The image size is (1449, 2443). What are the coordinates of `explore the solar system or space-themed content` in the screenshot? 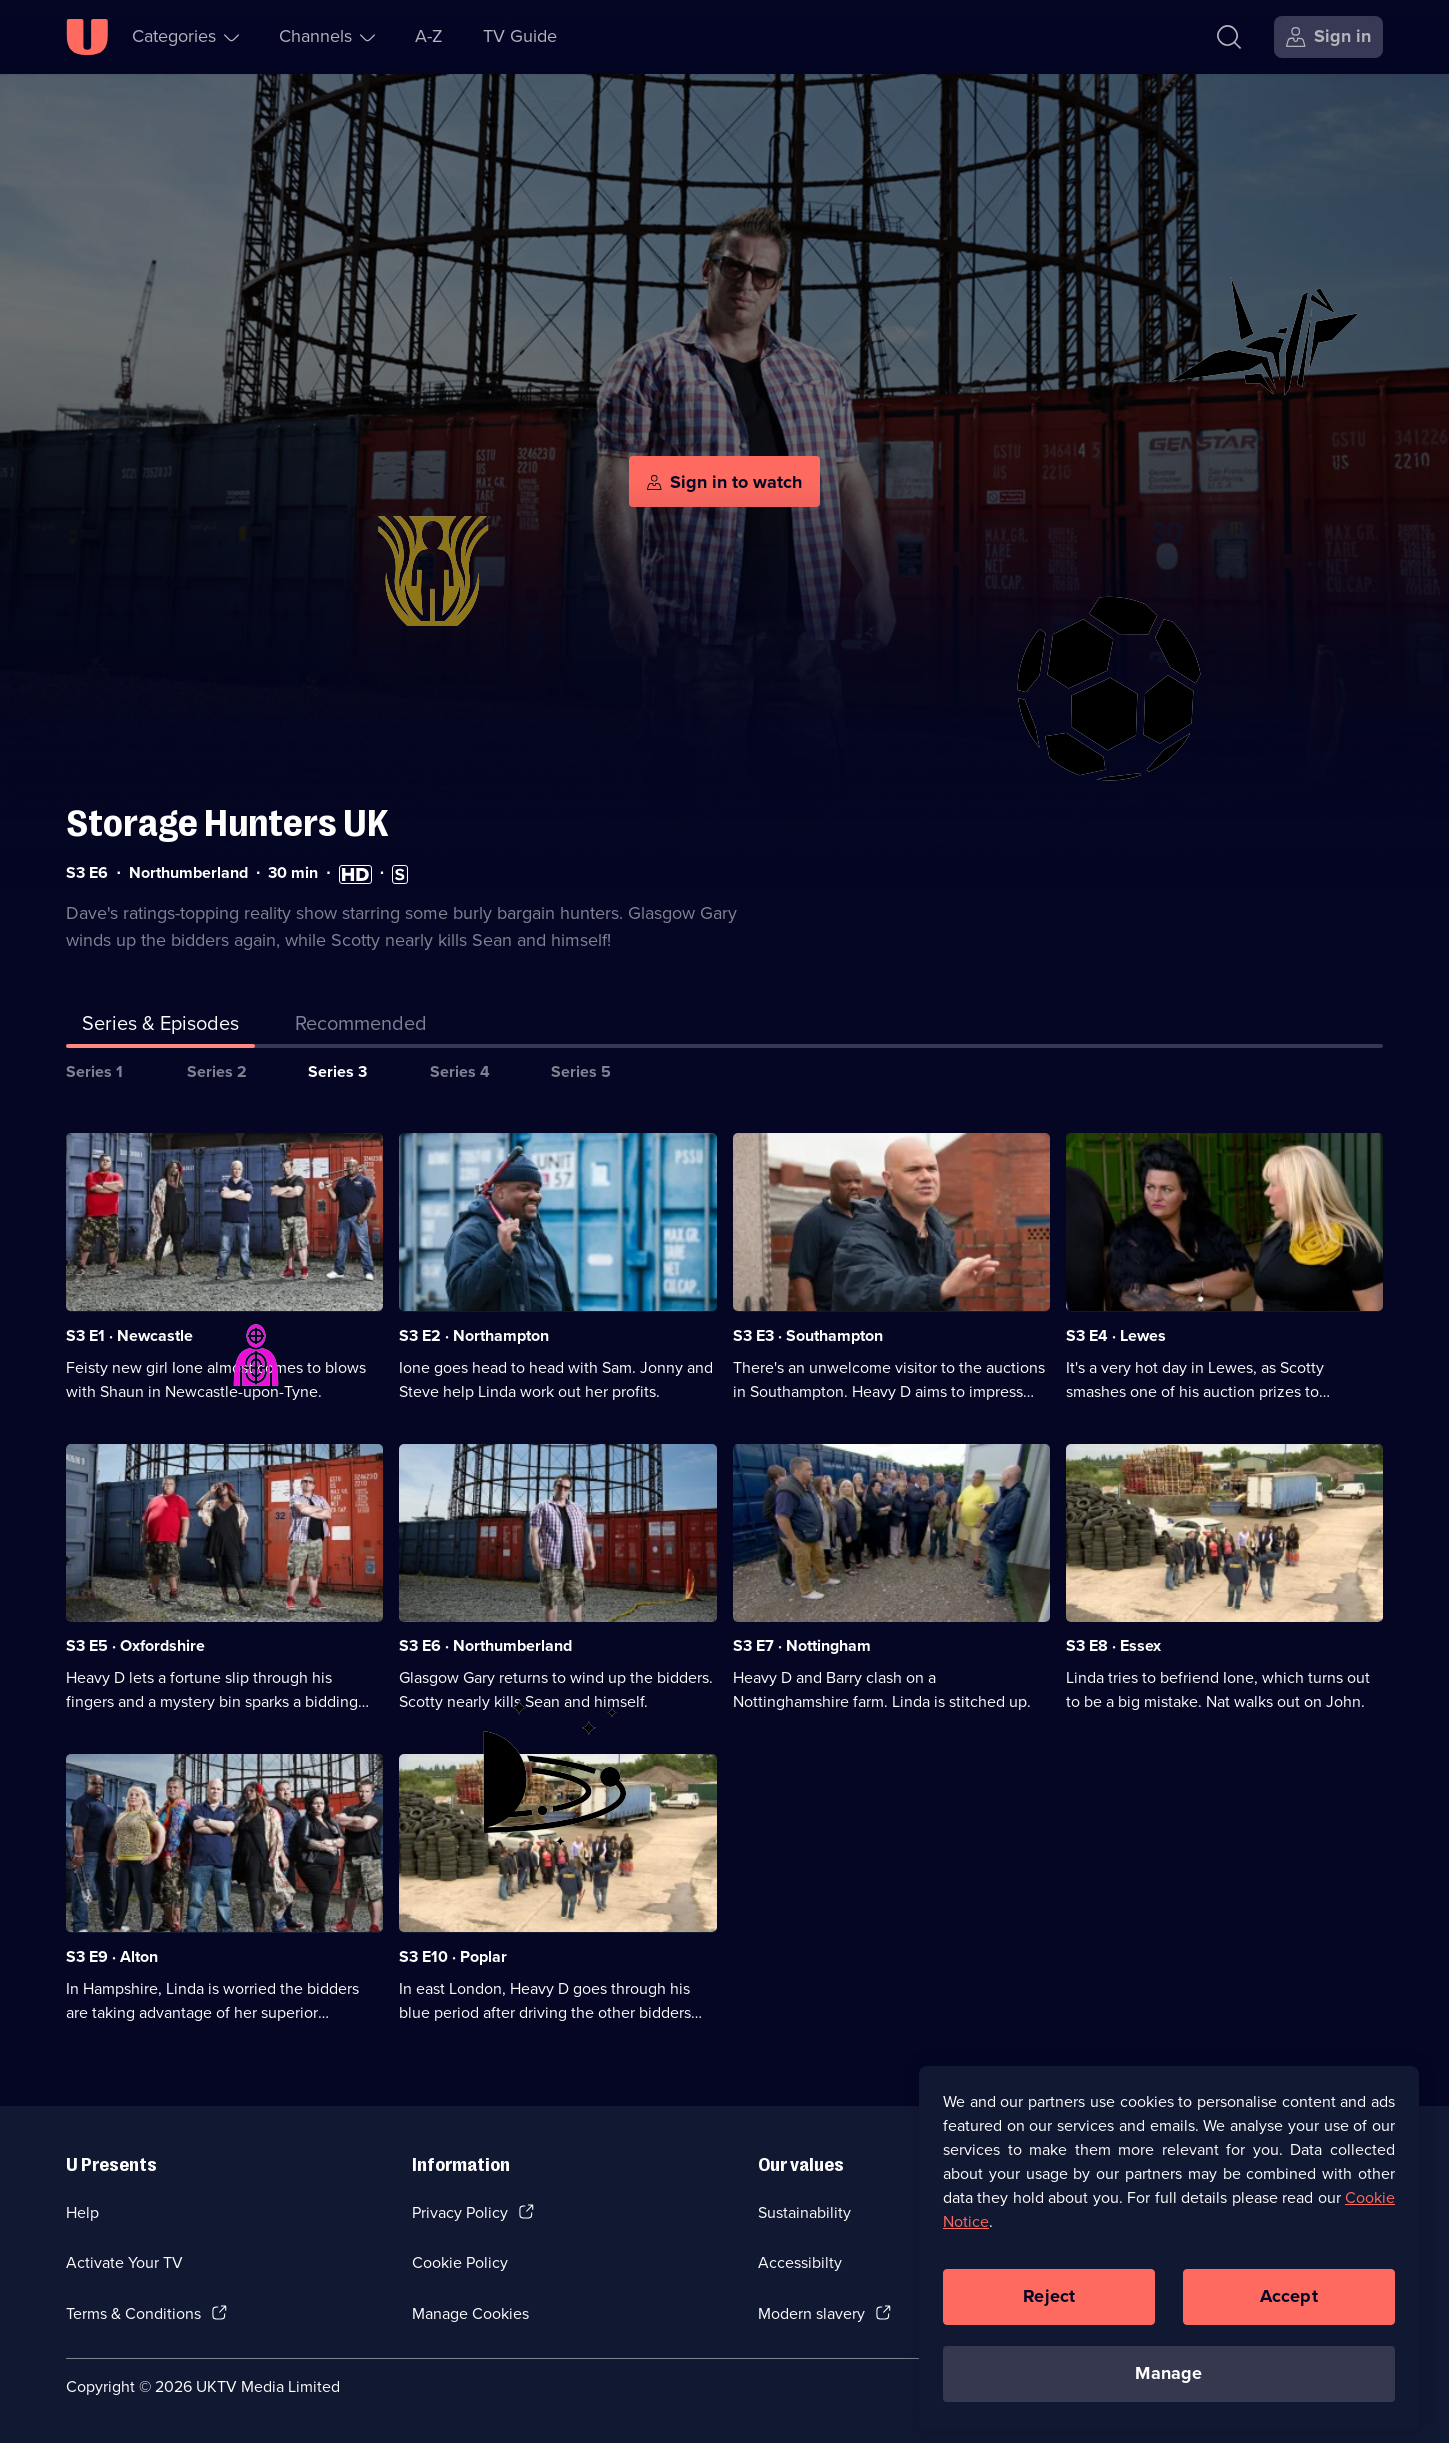 It's located at (560, 1779).